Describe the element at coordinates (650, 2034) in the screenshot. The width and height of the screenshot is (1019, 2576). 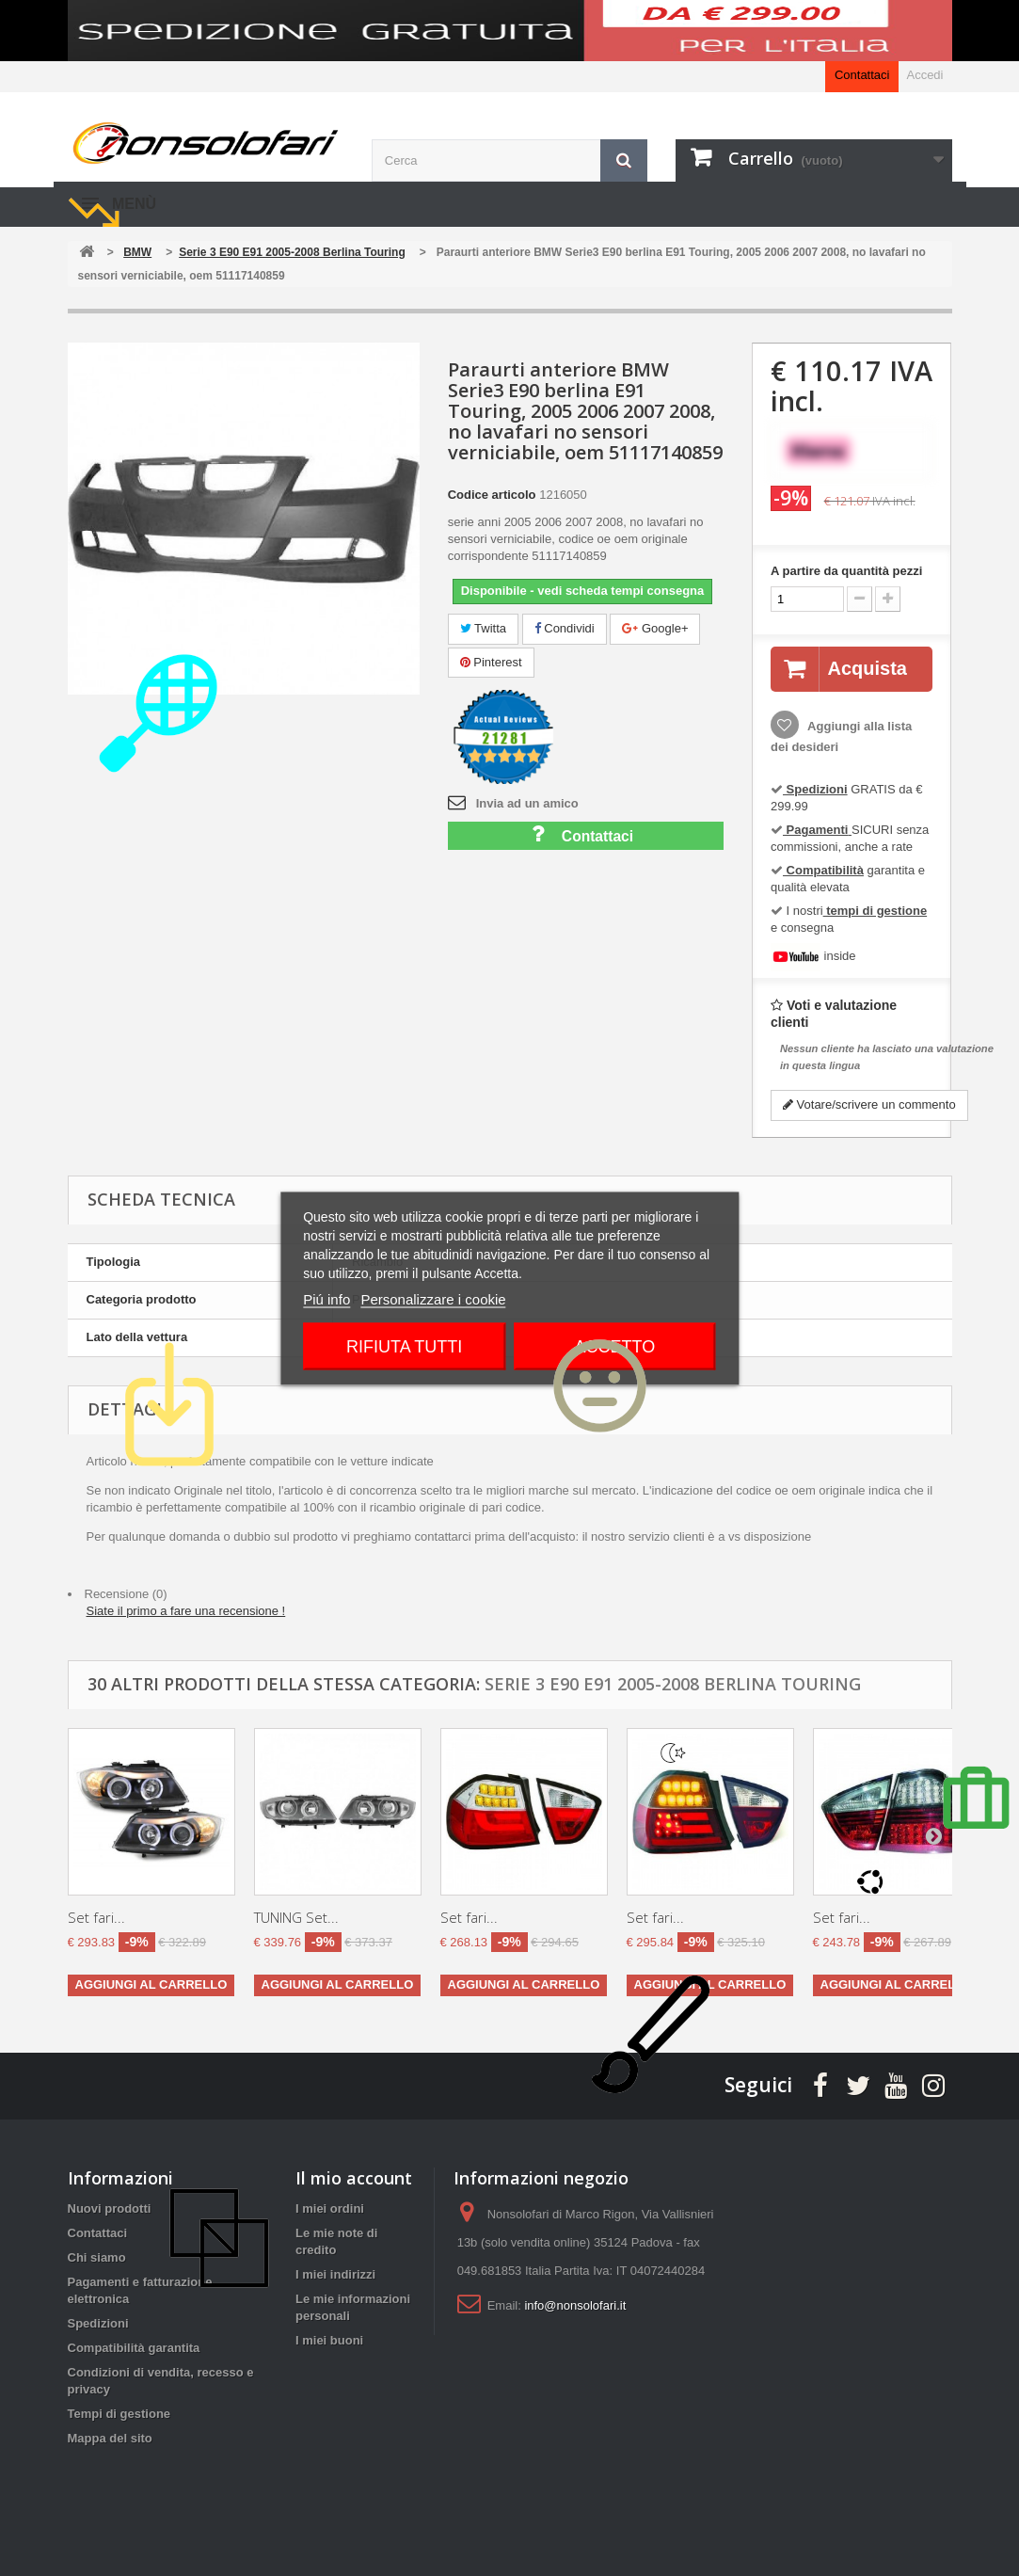
I see `access drawing or painting tools` at that location.